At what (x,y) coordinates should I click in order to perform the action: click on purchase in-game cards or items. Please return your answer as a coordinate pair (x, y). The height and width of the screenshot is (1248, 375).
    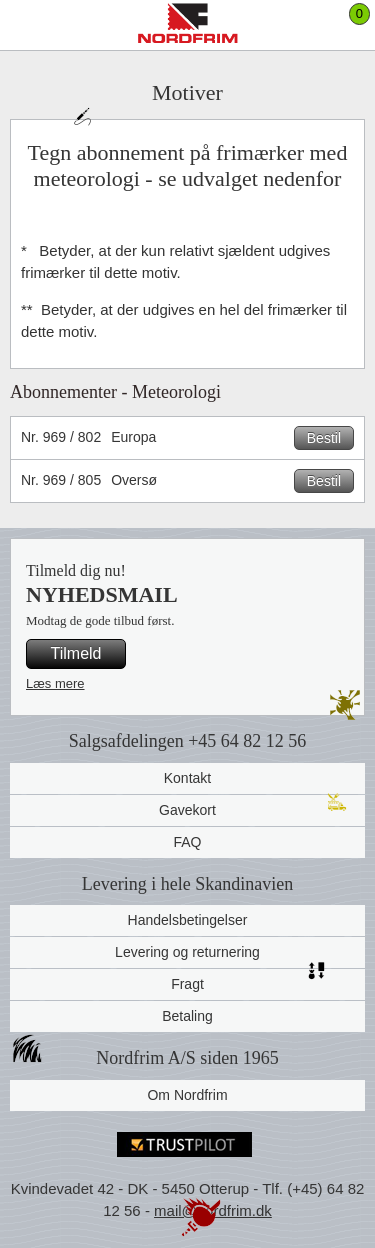
    Looking at the image, I should click on (316, 970).